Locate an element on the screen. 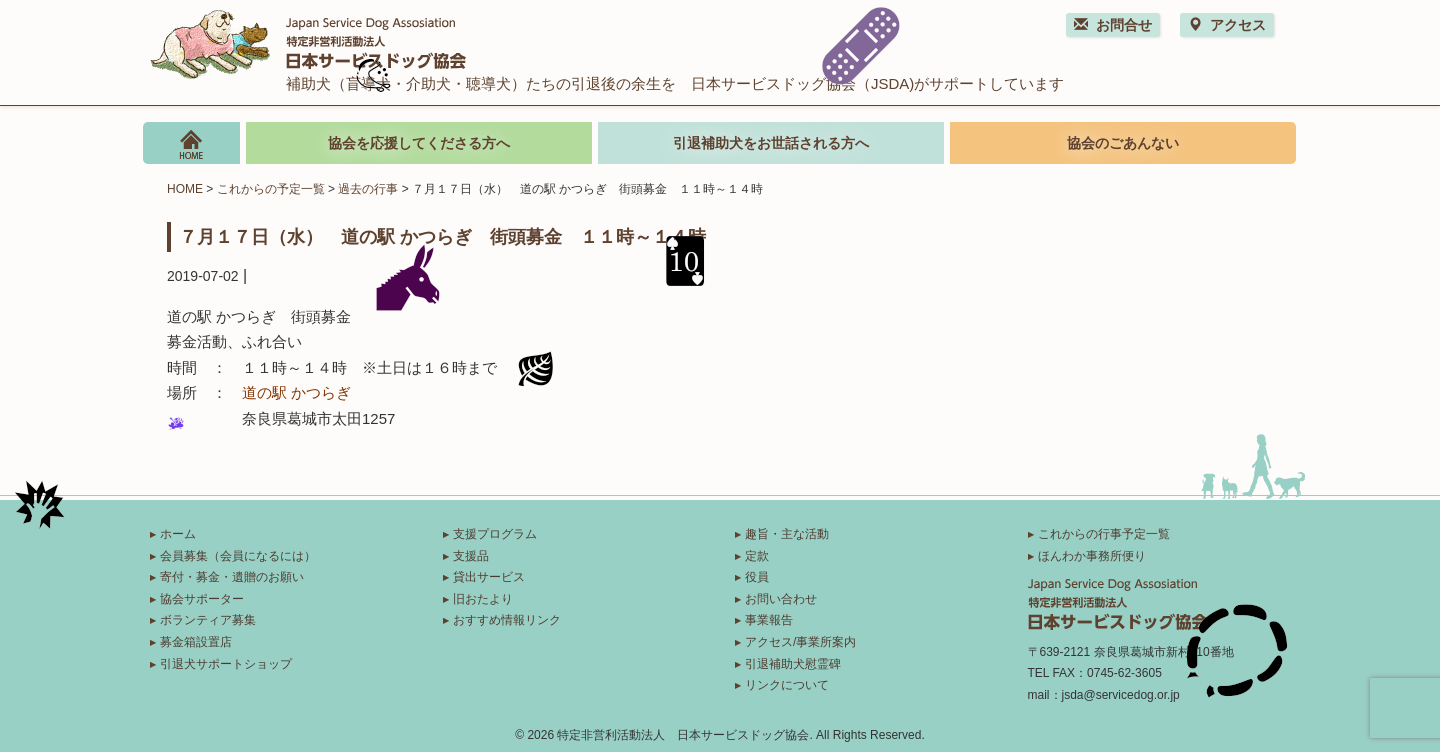  access first aid or medical settings is located at coordinates (860, 45).